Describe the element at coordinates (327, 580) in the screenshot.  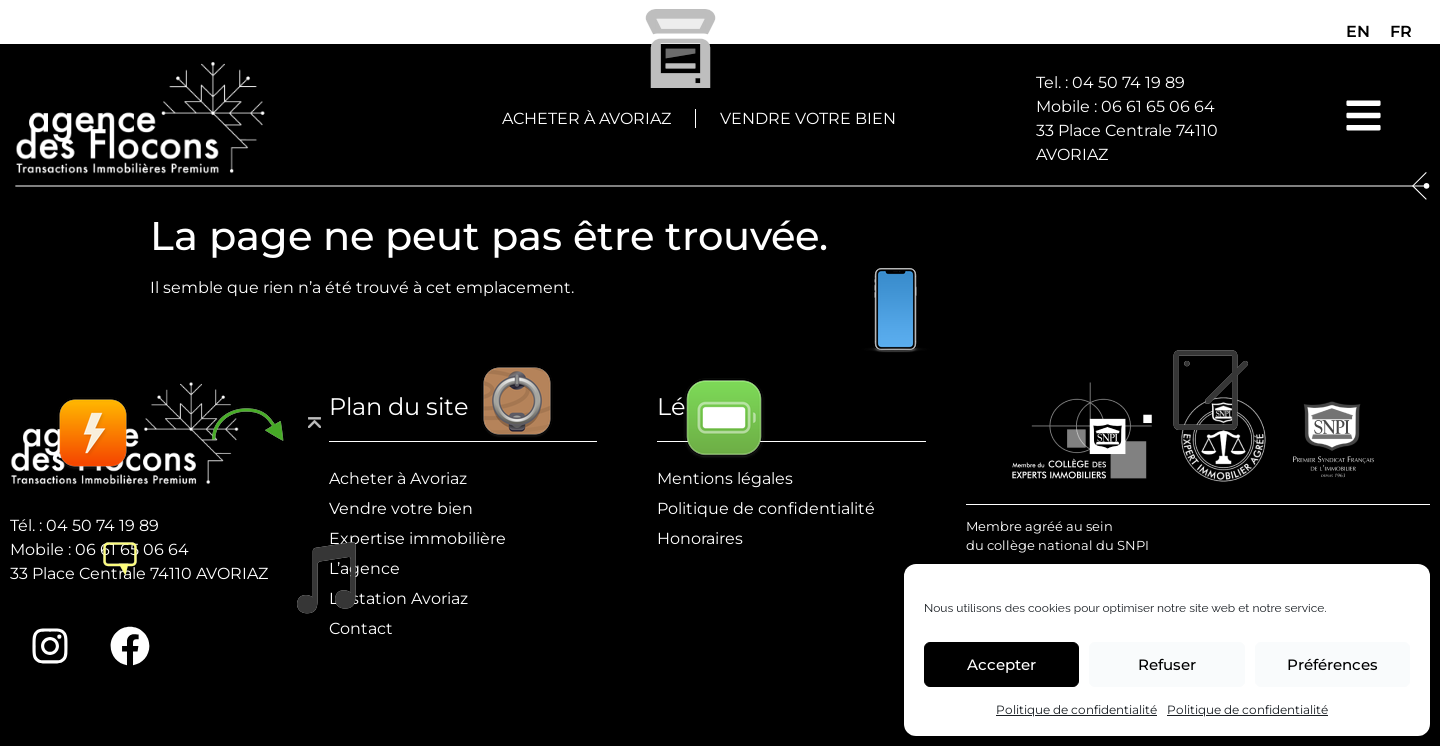
I see `open the music app` at that location.